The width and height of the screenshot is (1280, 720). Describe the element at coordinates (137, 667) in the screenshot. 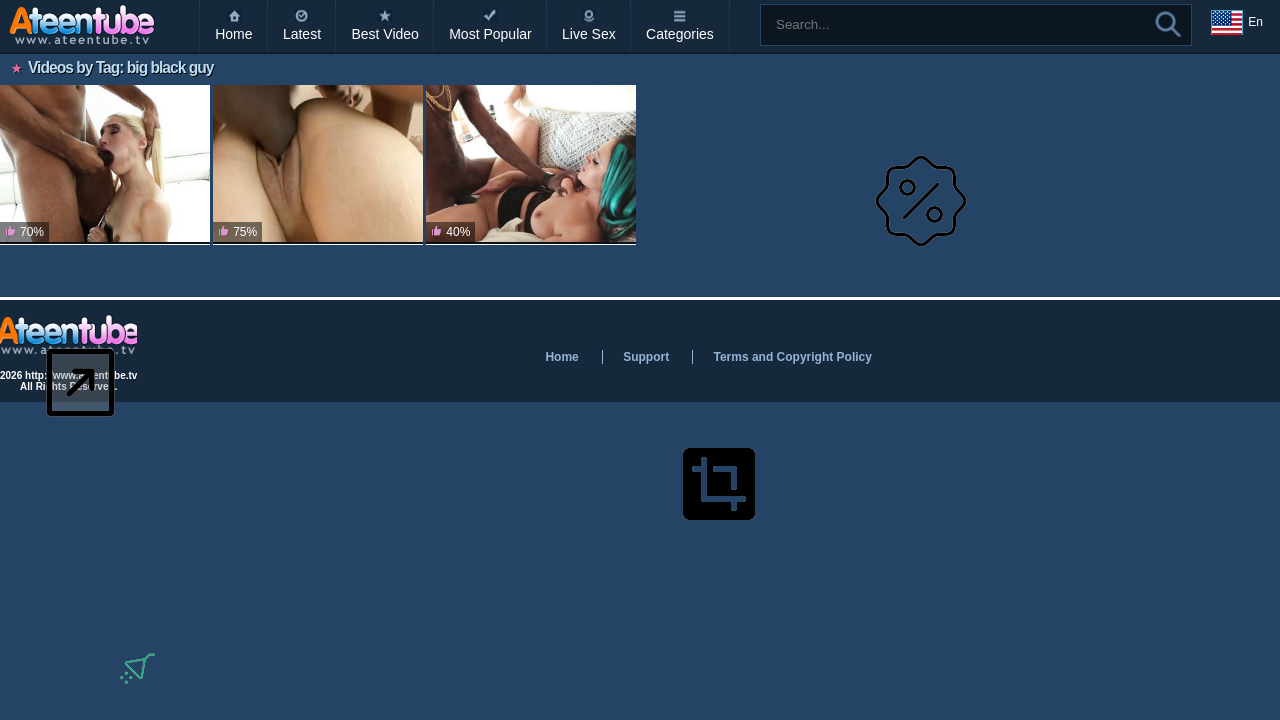

I see `indicates shower or bathroom facilities` at that location.